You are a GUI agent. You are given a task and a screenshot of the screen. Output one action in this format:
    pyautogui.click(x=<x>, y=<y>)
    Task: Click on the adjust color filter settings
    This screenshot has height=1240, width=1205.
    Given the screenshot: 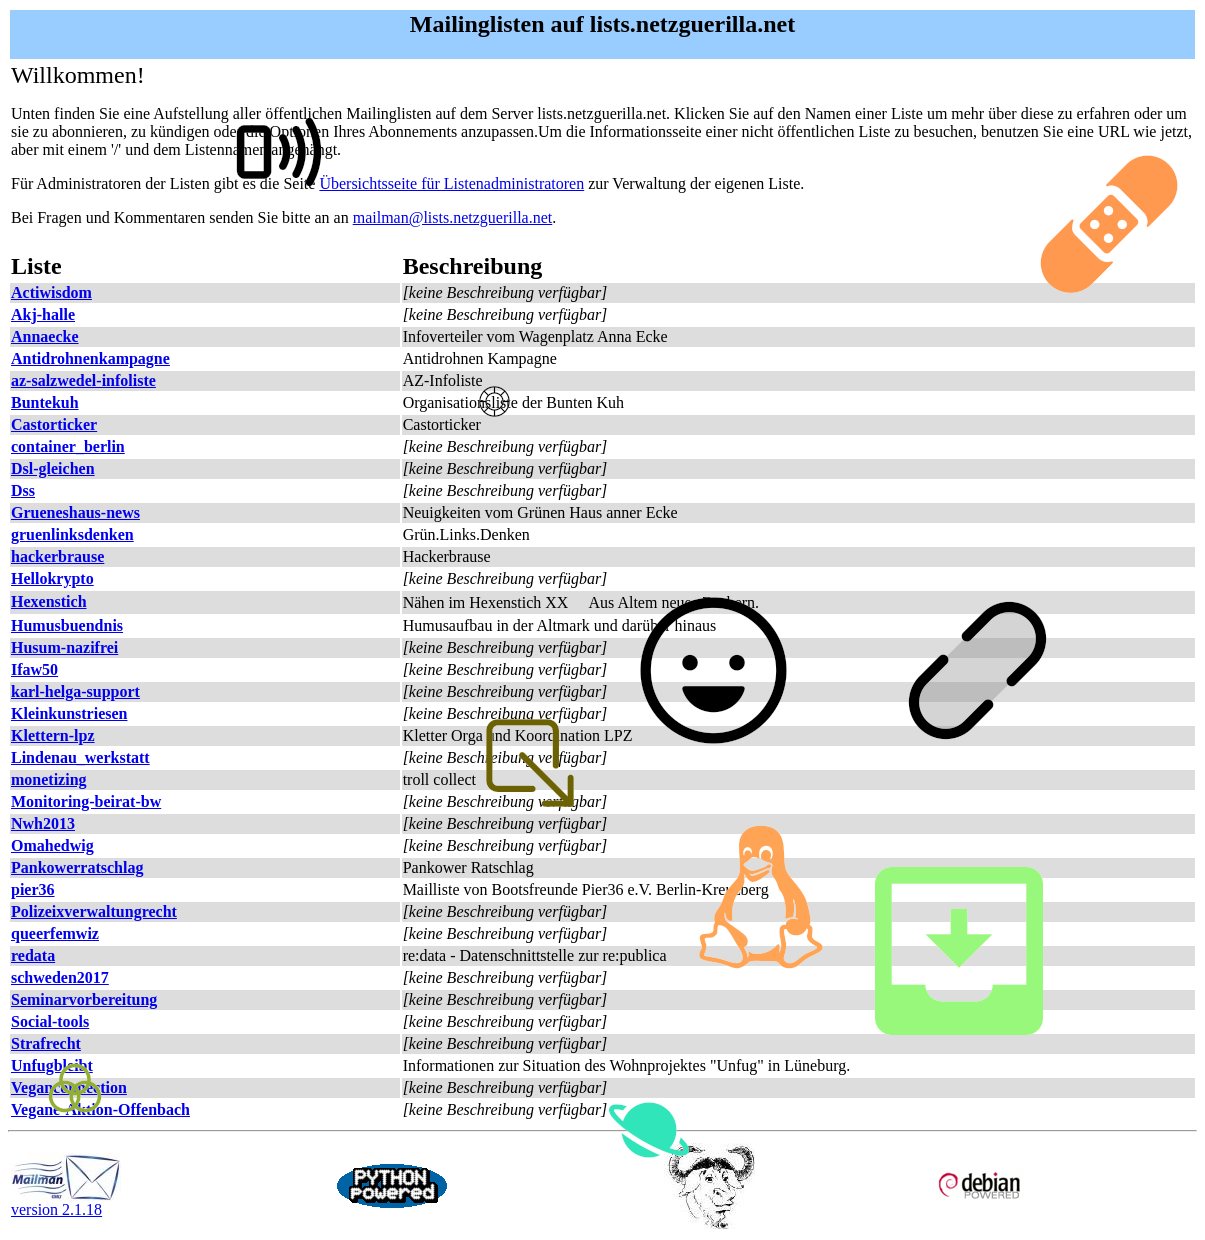 What is the action you would take?
    pyautogui.click(x=75, y=1088)
    